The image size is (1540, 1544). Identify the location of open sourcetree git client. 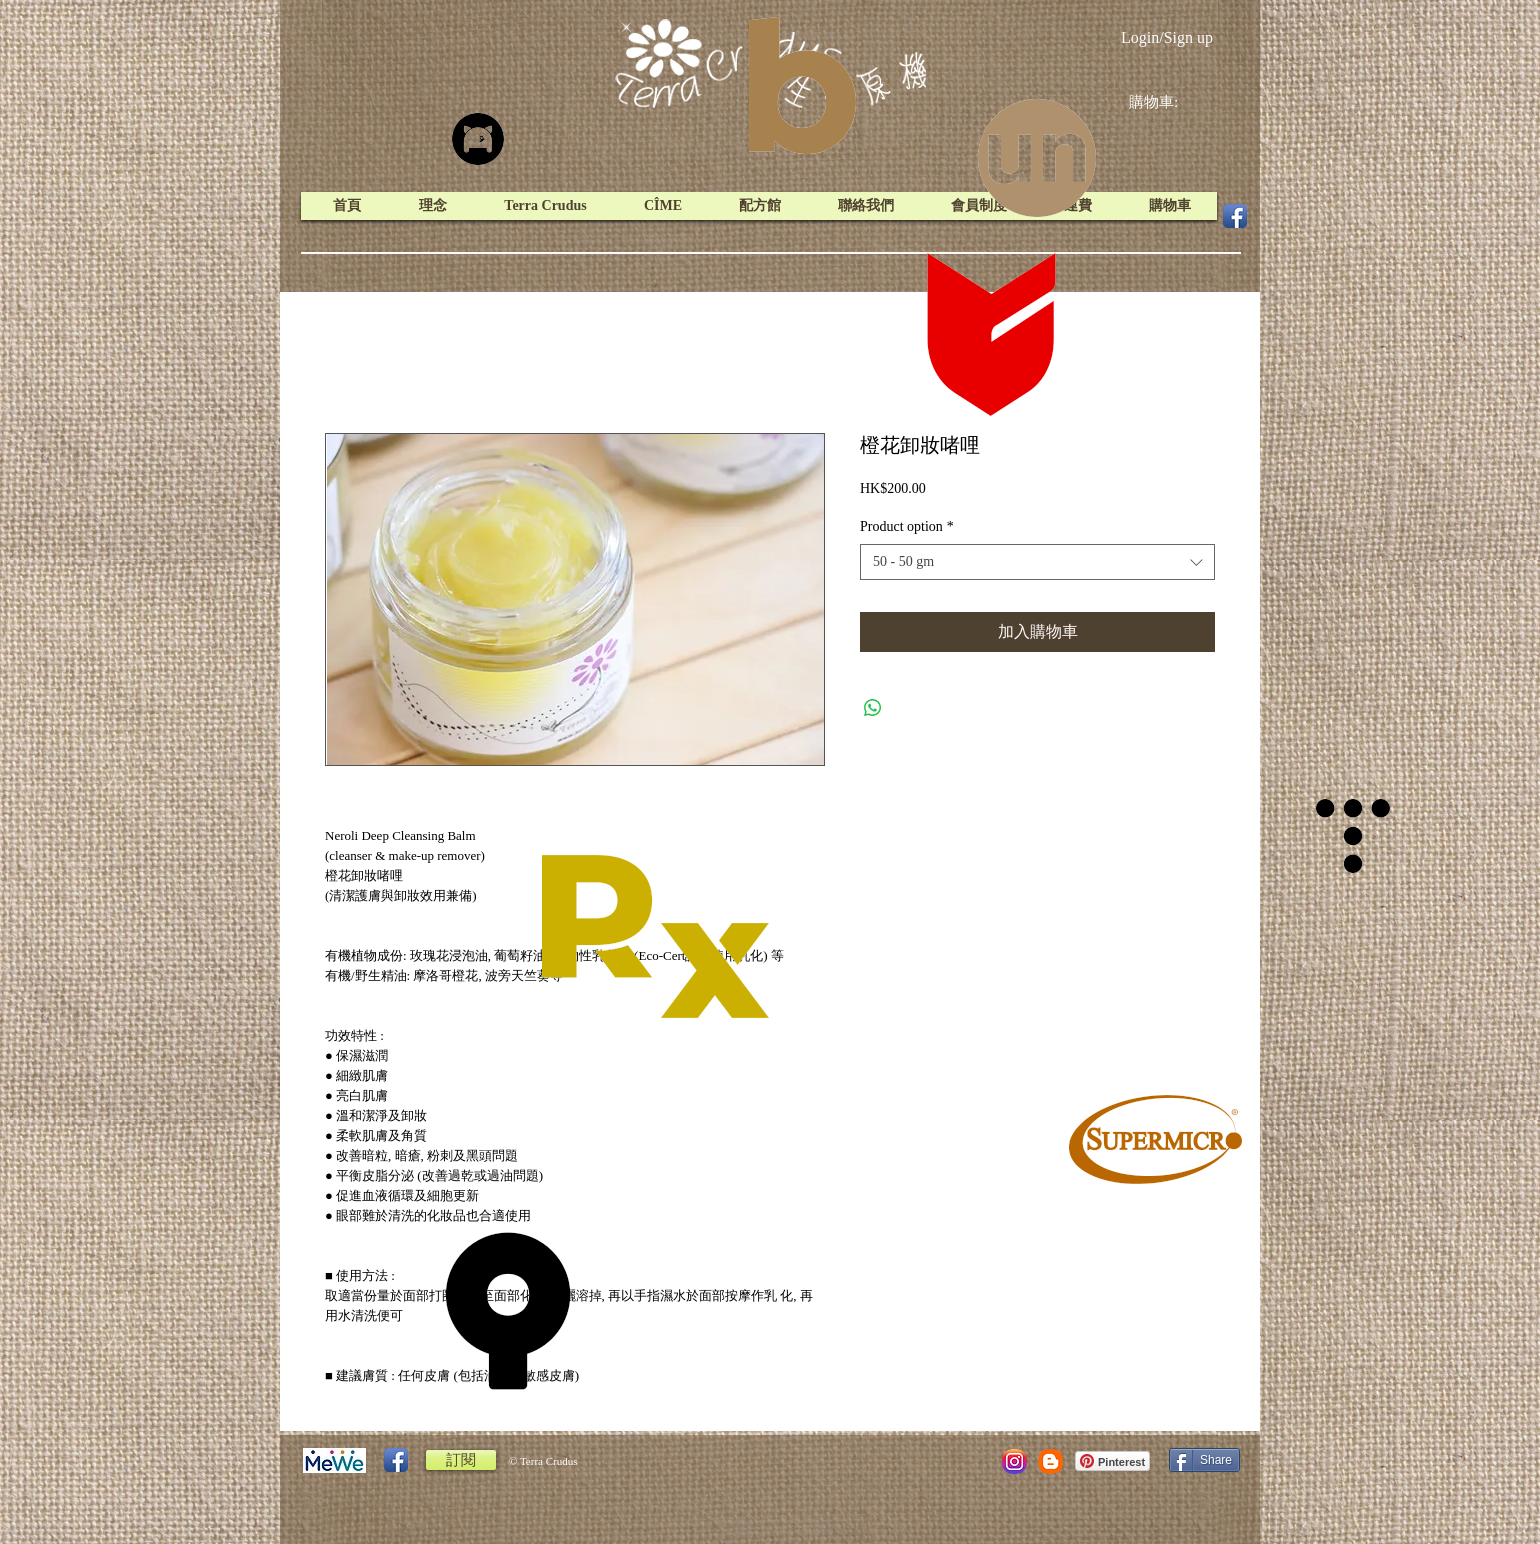
(508, 1311).